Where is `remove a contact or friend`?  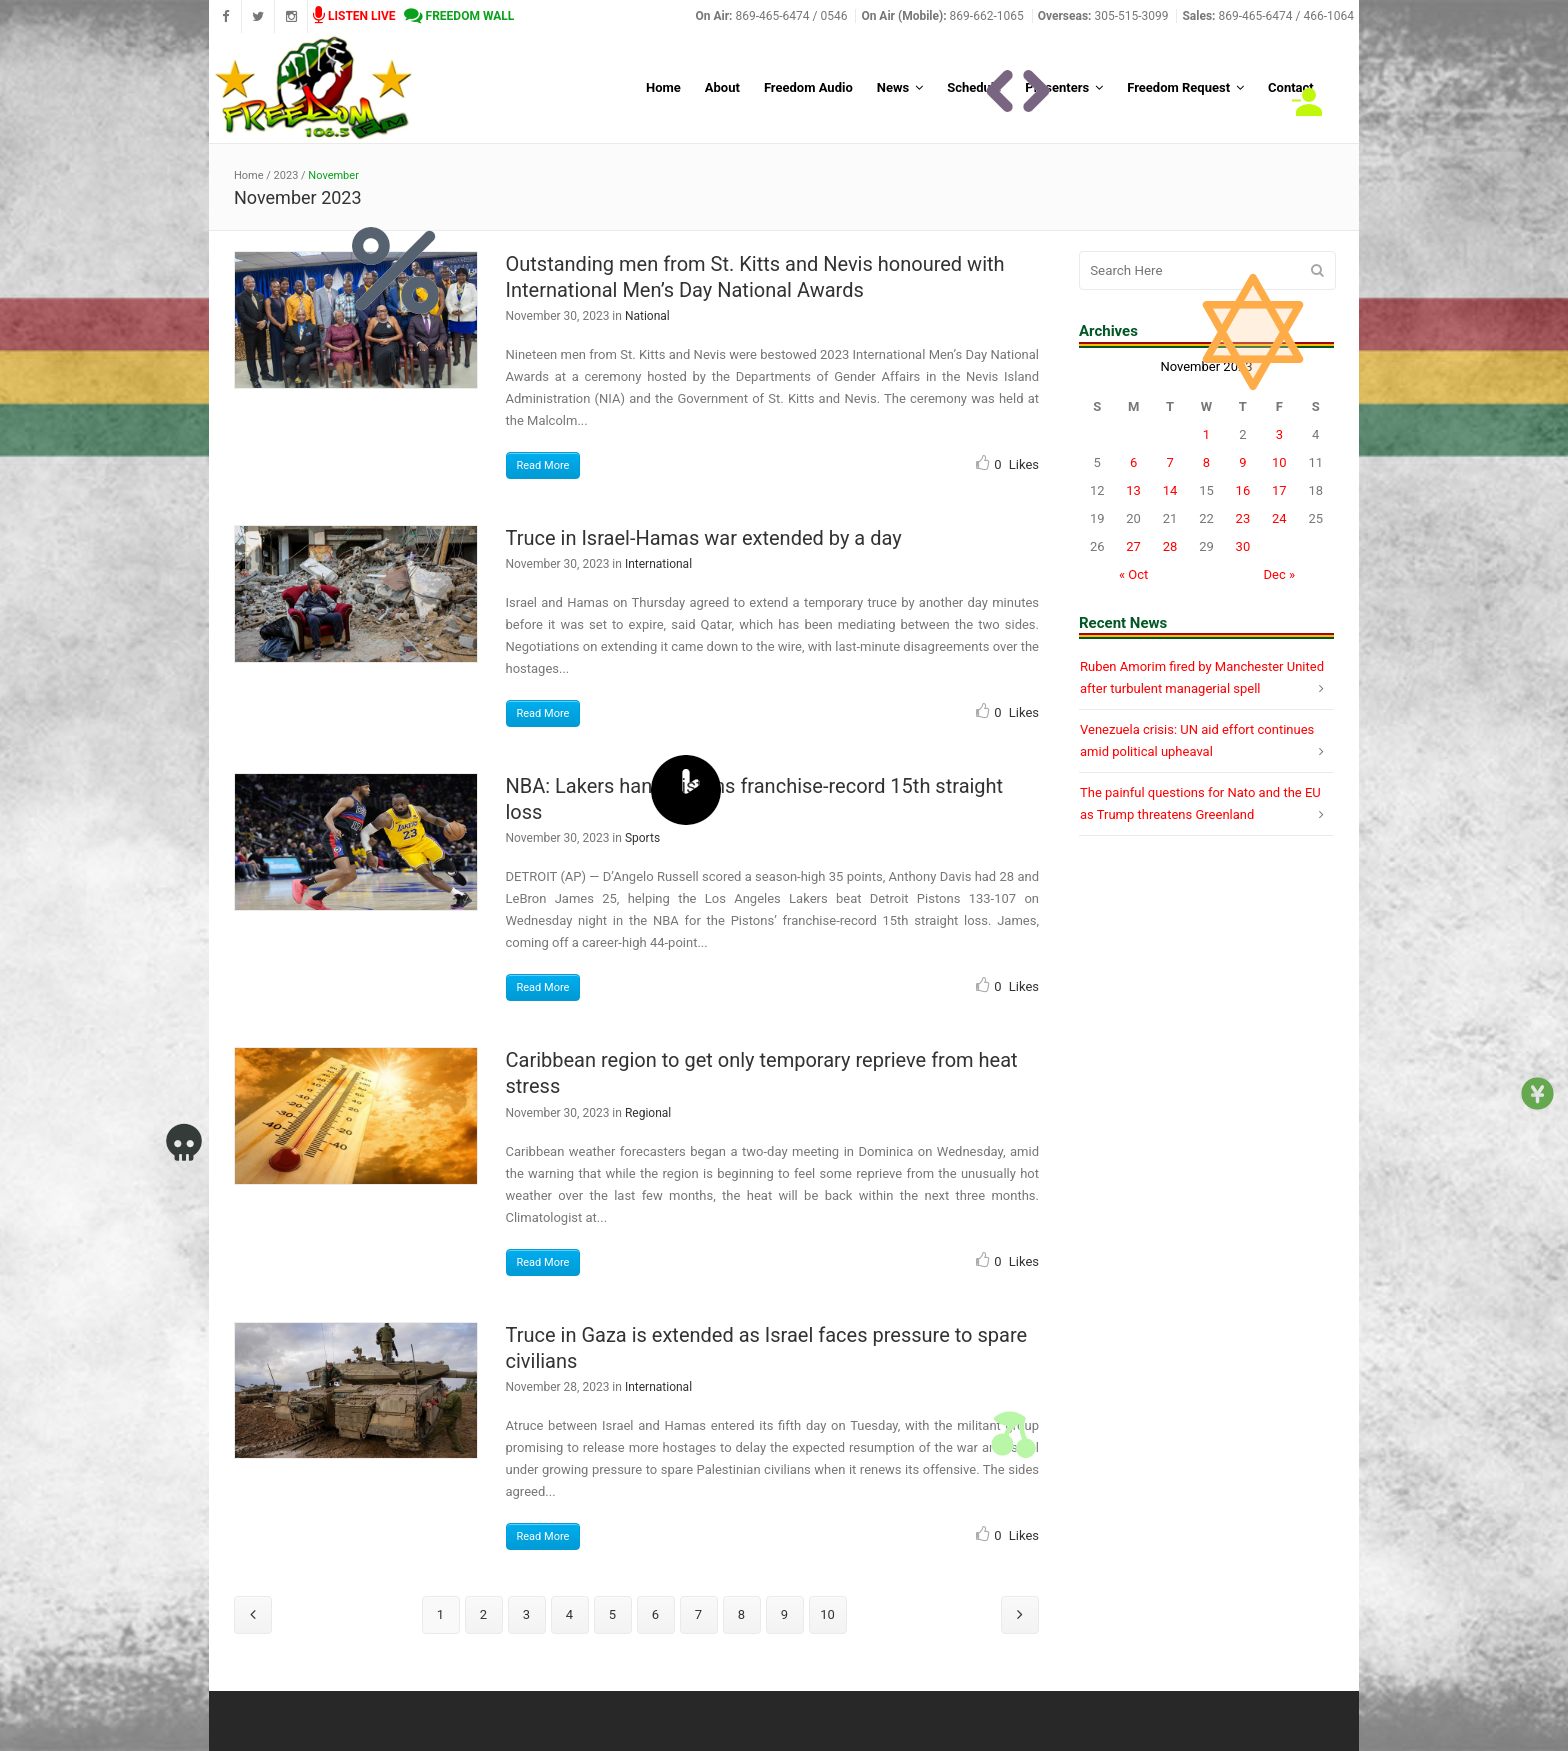 remove a contact or friend is located at coordinates (1307, 102).